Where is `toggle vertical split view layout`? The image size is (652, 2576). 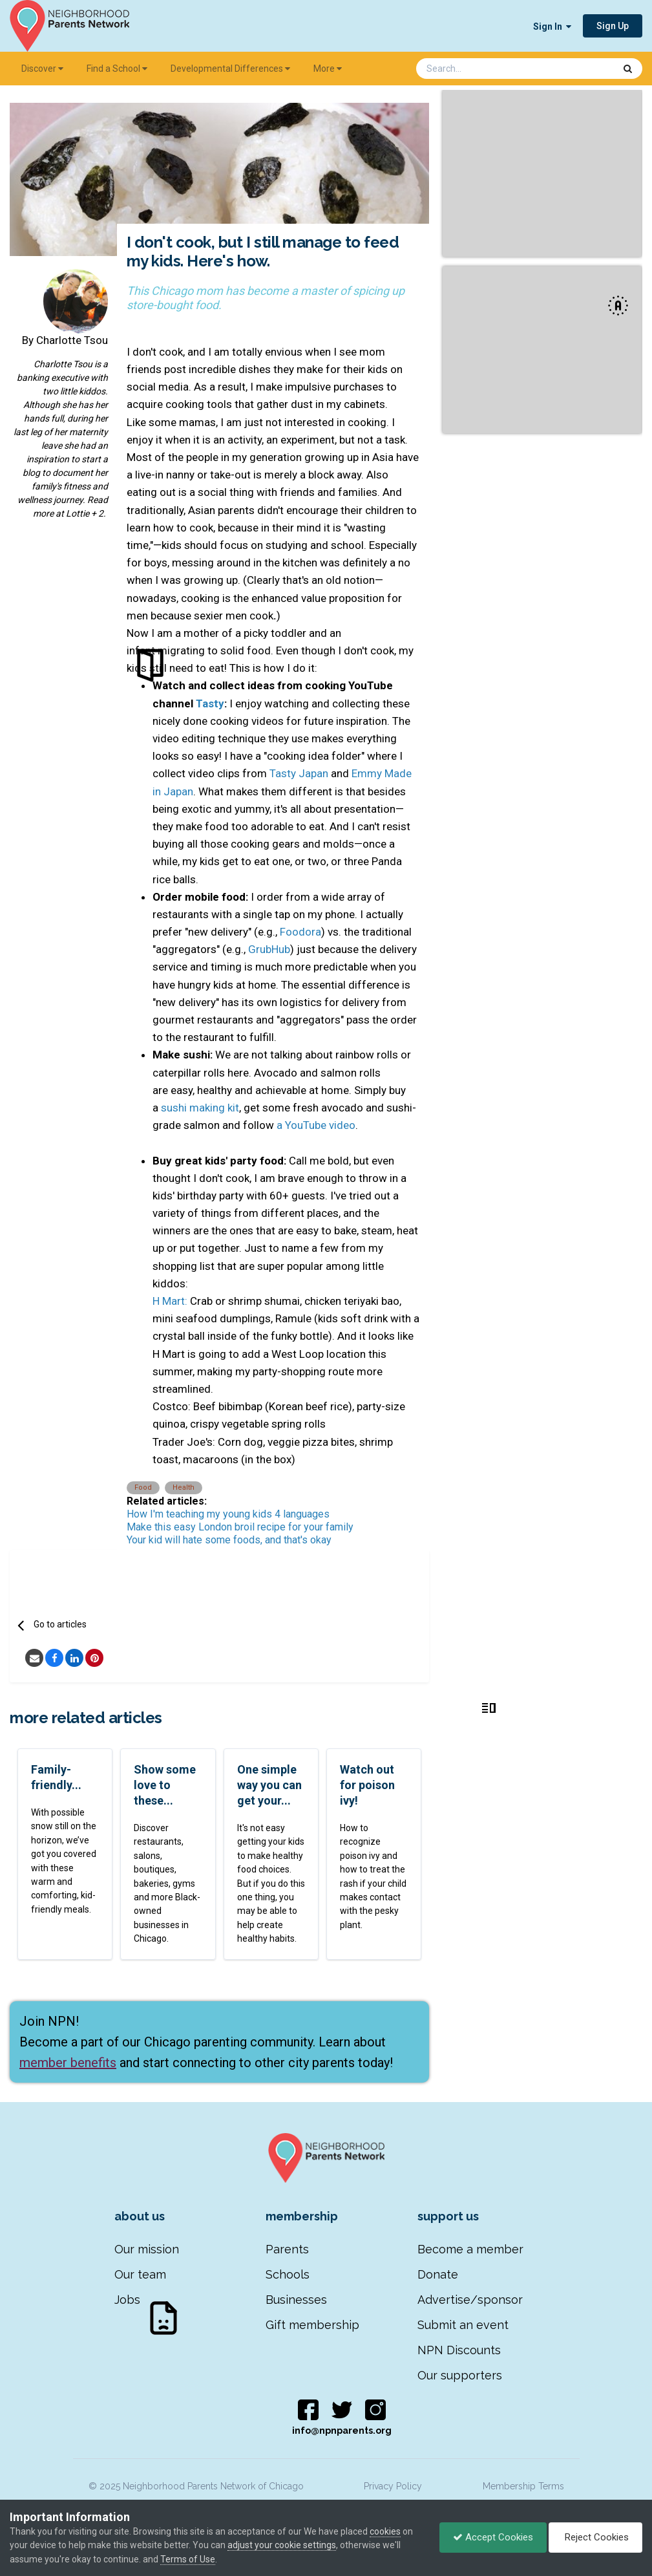 toggle vertical split view layout is located at coordinates (489, 1708).